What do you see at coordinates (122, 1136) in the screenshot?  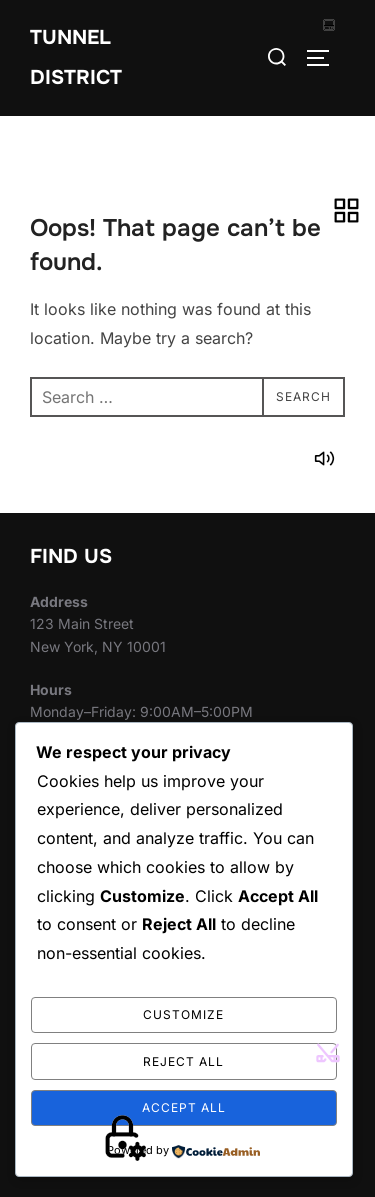 I see `access security settings` at bounding box center [122, 1136].